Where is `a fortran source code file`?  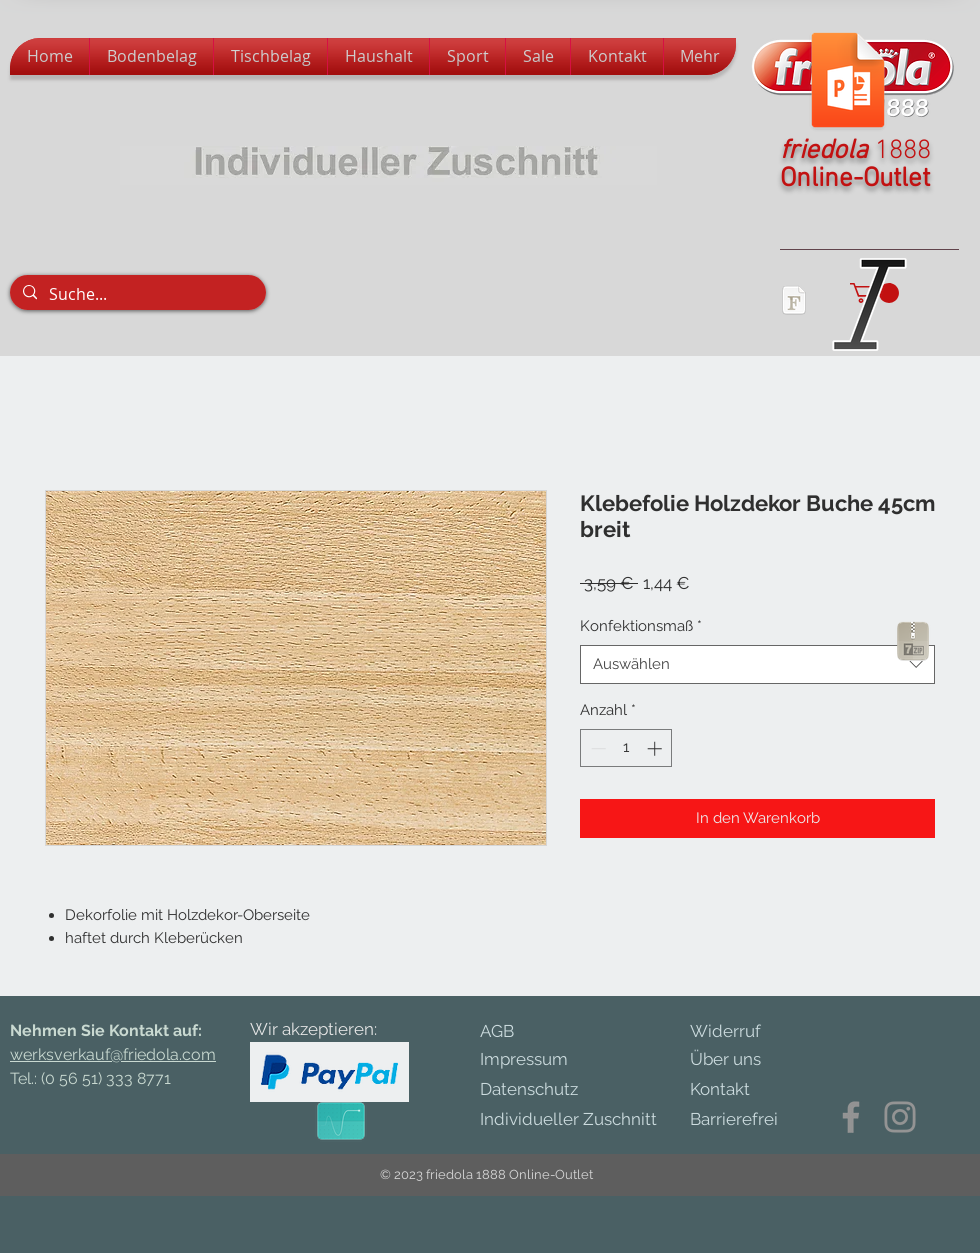 a fortran source code file is located at coordinates (794, 300).